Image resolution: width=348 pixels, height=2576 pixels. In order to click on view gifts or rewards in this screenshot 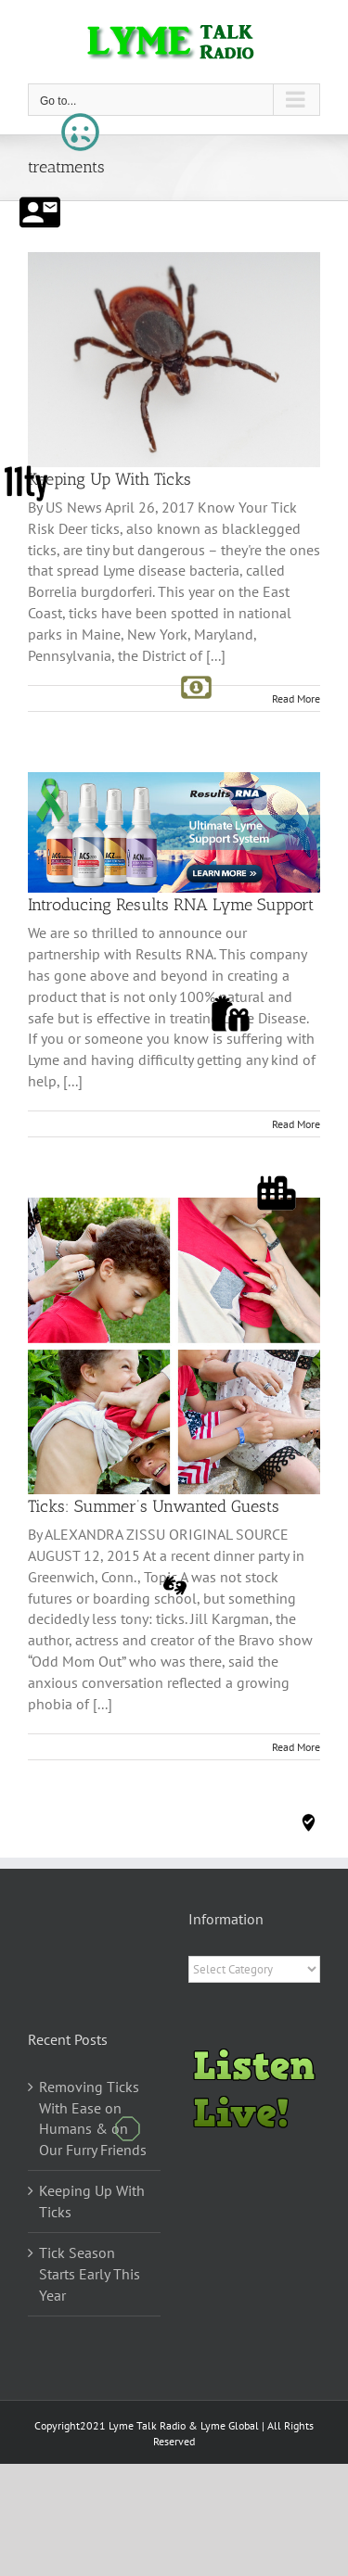, I will do `click(230, 1014)`.